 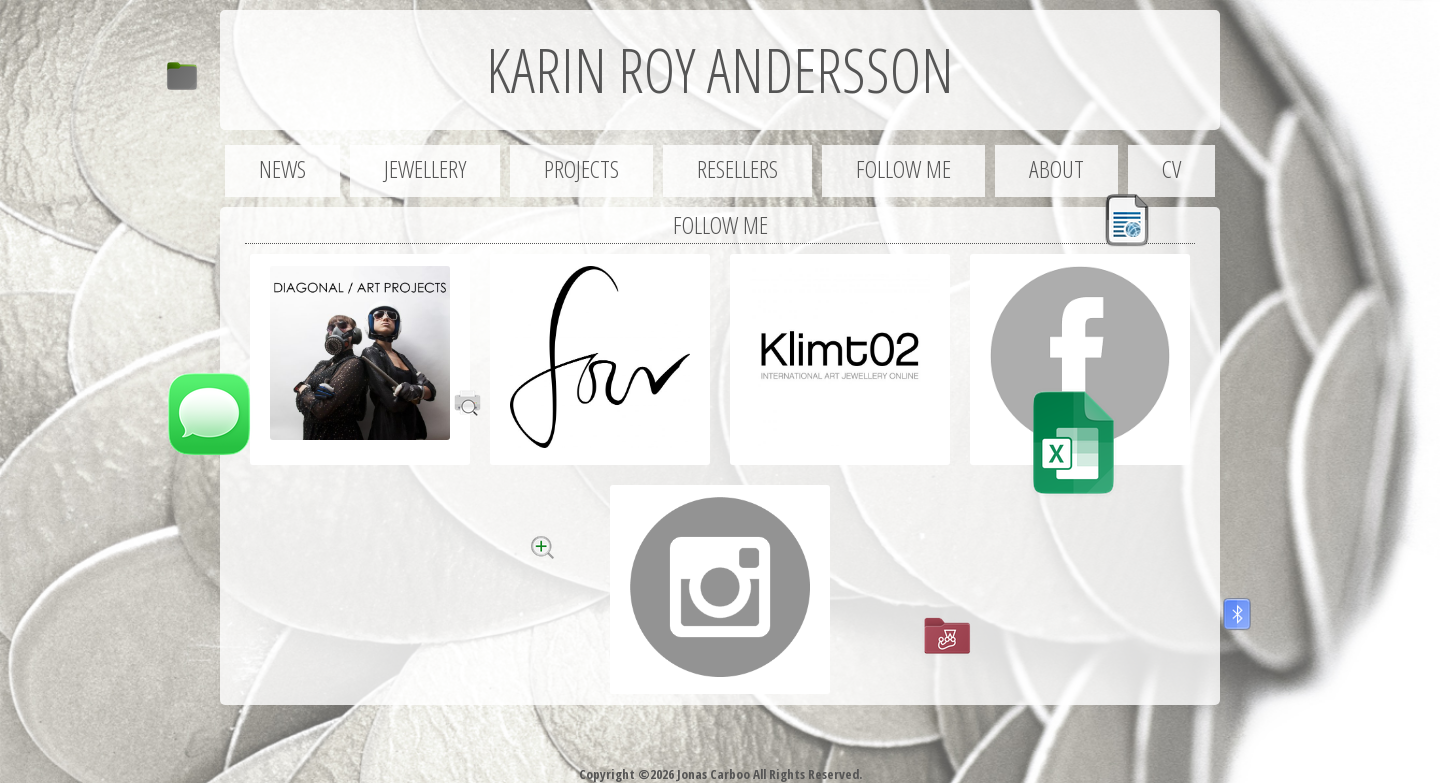 What do you see at coordinates (947, 637) in the screenshot?
I see `folder containing jest testing framework files` at bounding box center [947, 637].